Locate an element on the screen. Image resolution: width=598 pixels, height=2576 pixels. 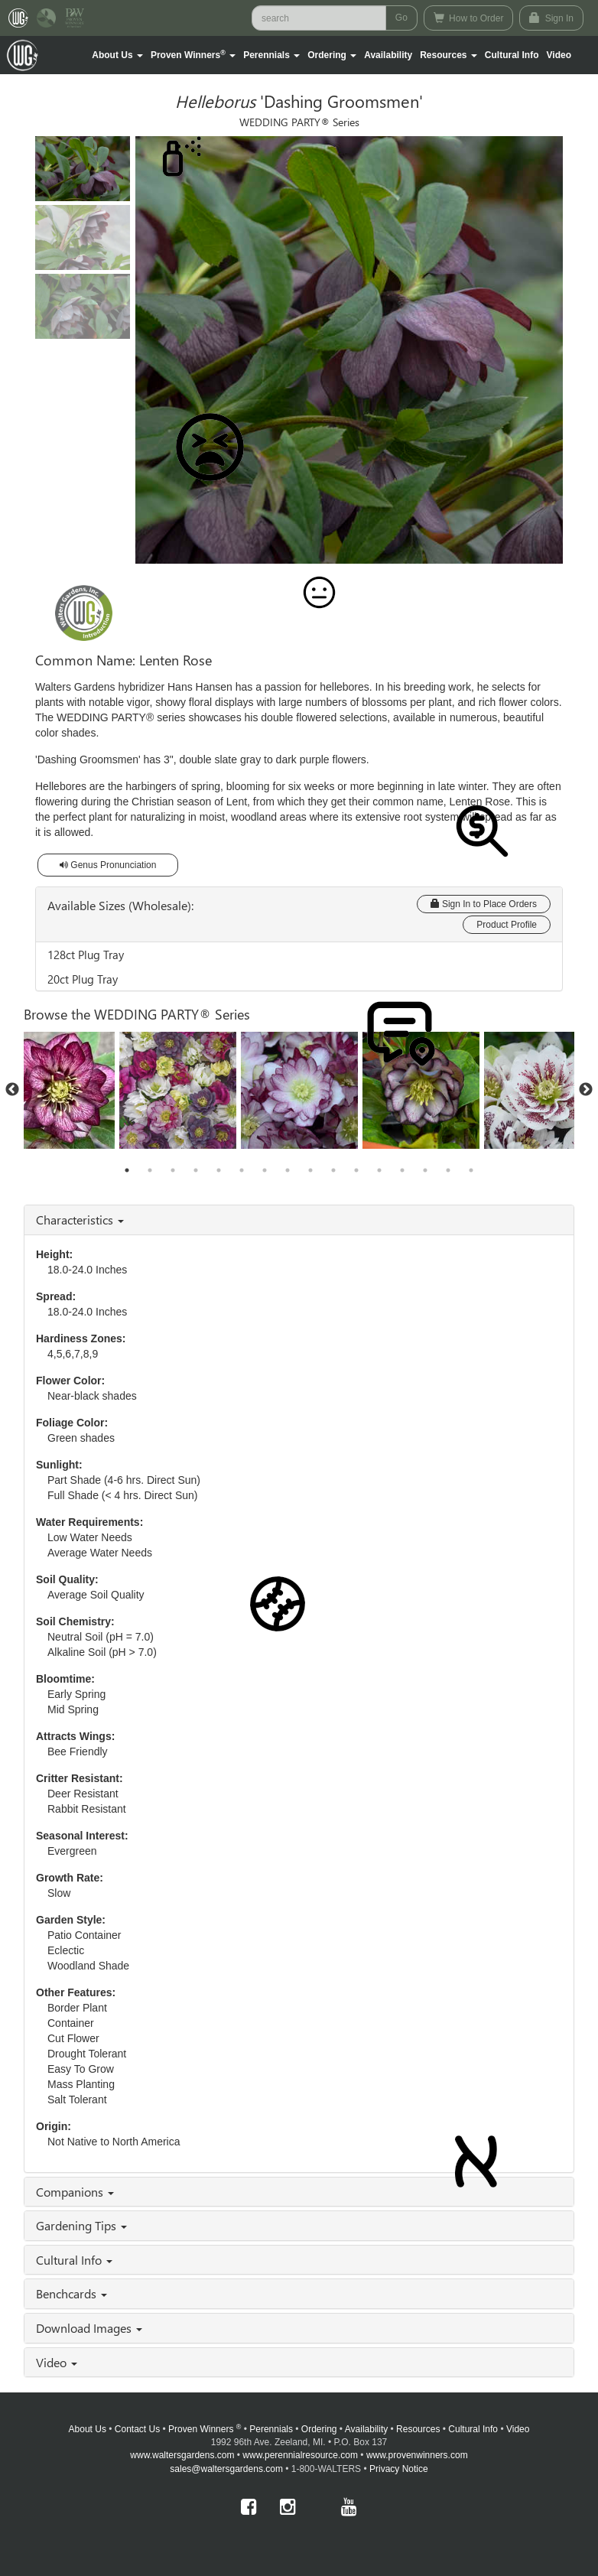
switch to hebrew keyboard layout is located at coordinates (477, 2161).